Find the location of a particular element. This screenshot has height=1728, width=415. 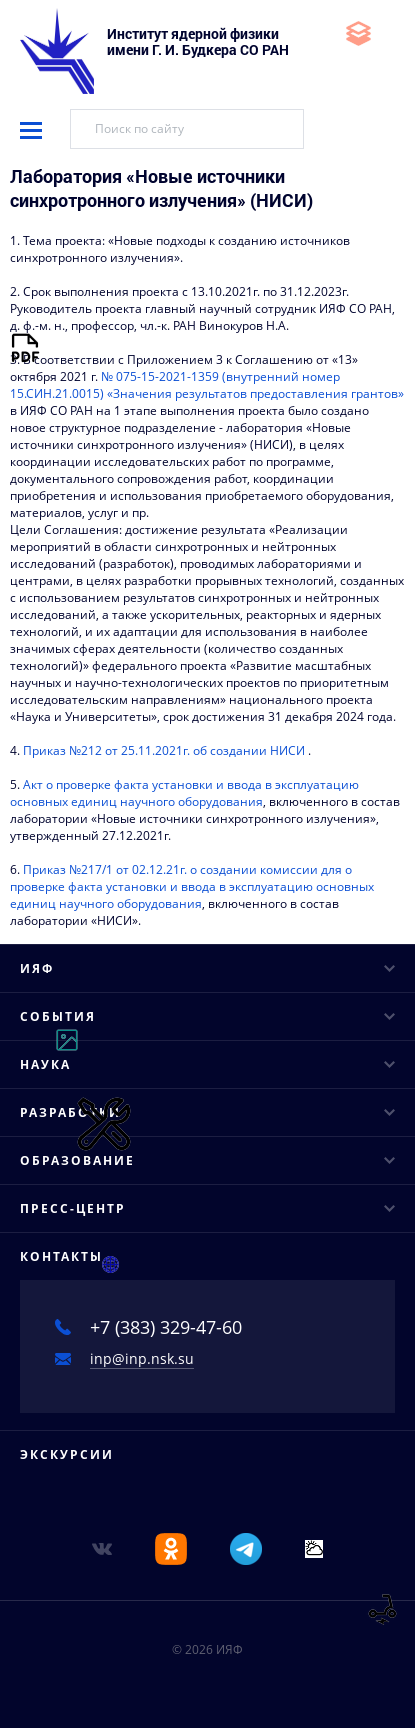

view or open a PDF document is located at coordinates (25, 349).